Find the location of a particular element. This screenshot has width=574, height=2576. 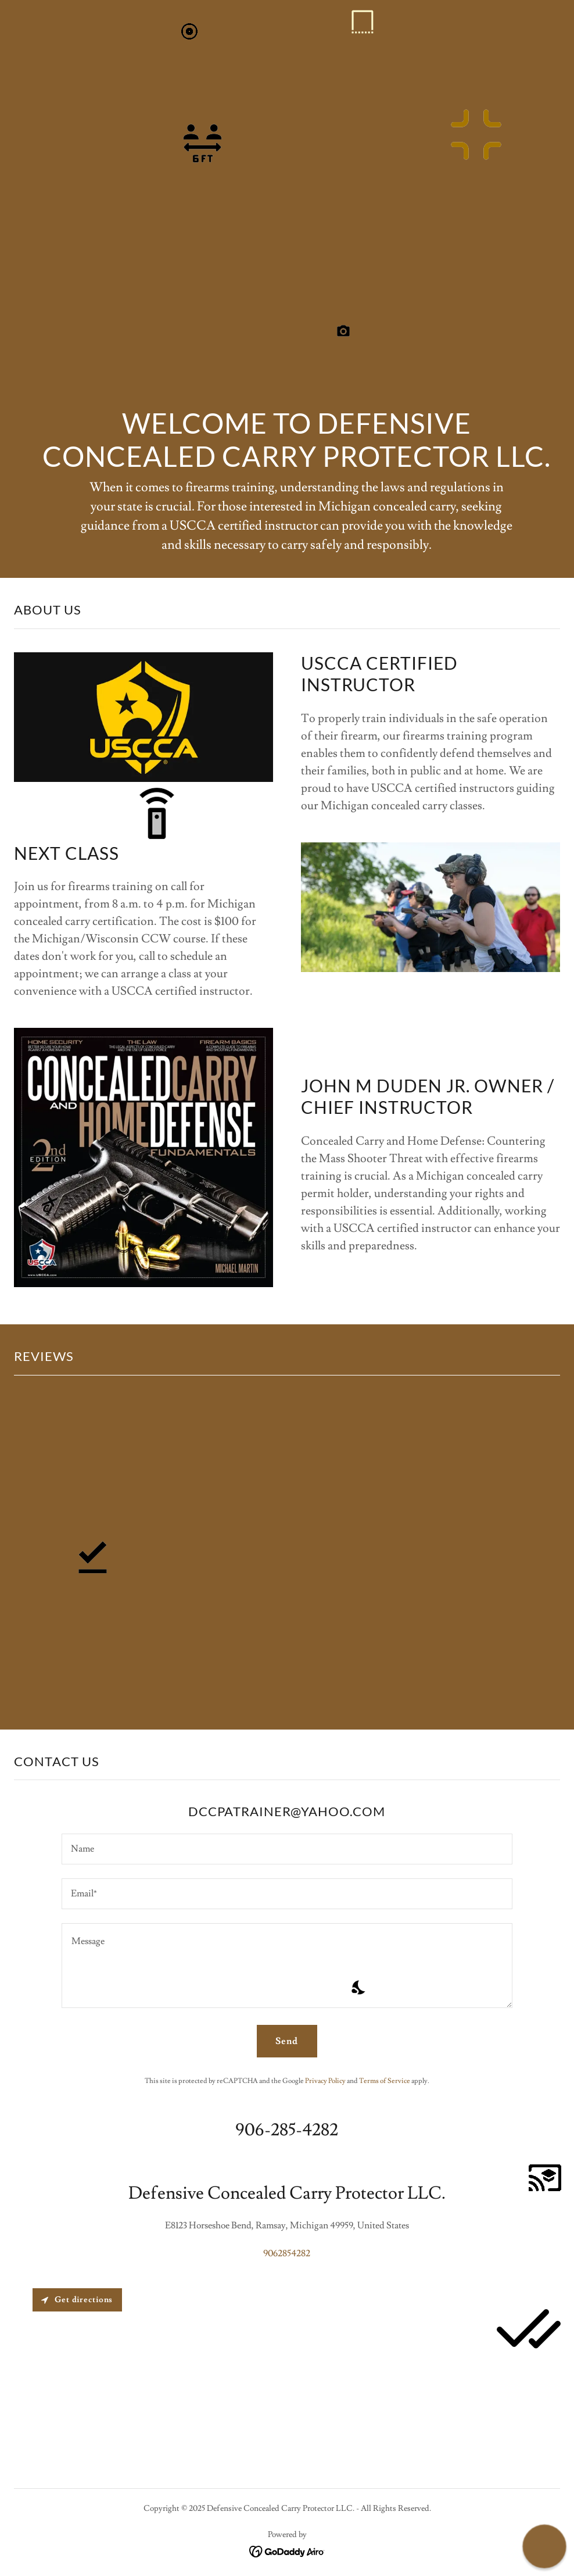

toggle dark mode or night theme is located at coordinates (359, 1987).